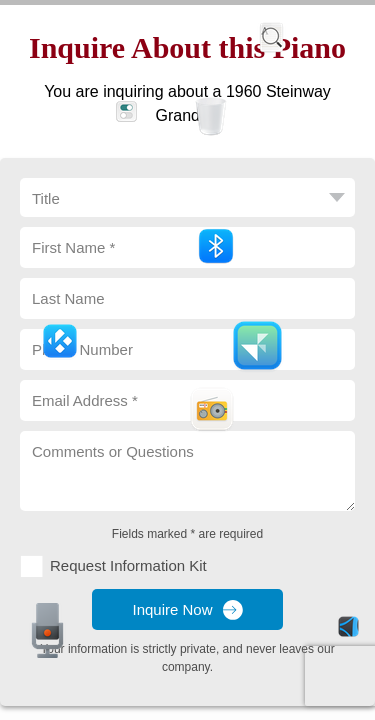 The height and width of the screenshot is (720, 375). What do you see at coordinates (348, 626) in the screenshot?
I see `open Adobe Acrobat Reader` at bounding box center [348, 626].